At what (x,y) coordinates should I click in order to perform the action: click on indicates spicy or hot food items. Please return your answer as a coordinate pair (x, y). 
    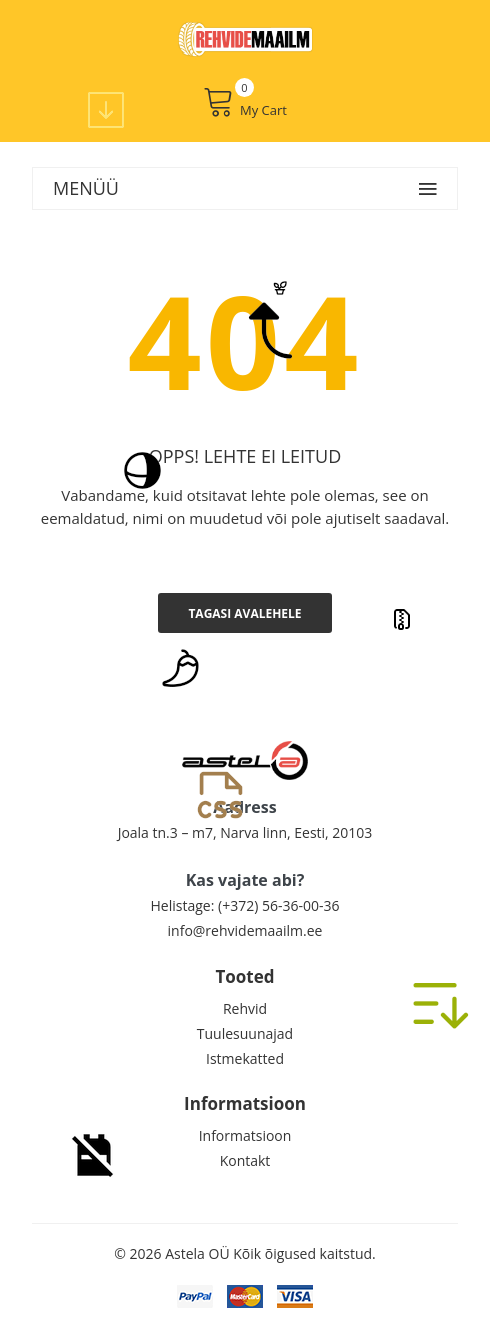
    Looking at the image, I should click on (182, 669).